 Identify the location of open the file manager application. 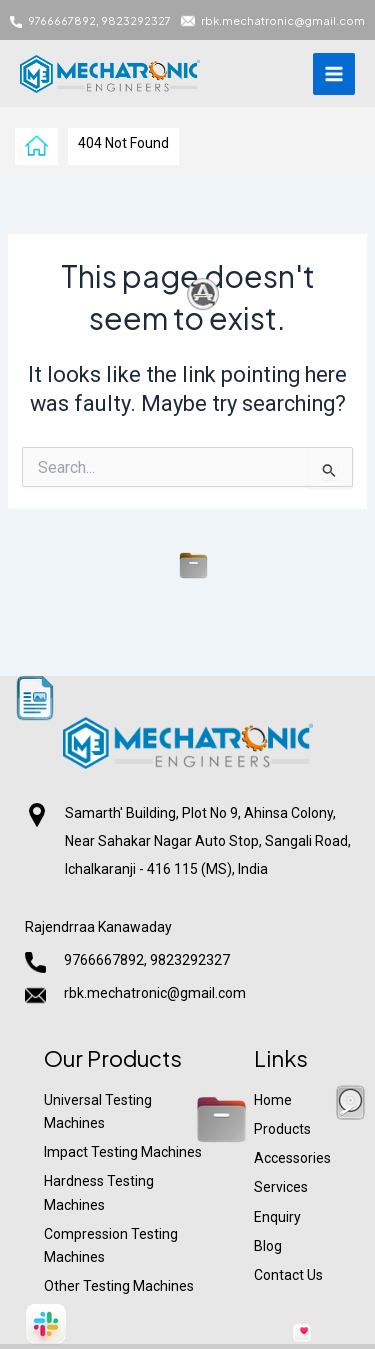
(221, 1119).